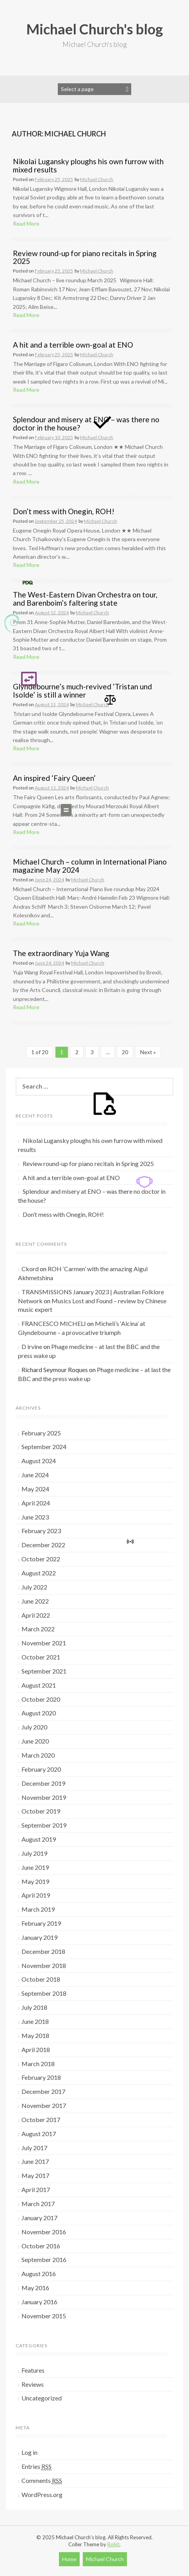 The image size is (189, 2576). Describe the element at coordinates (110, 700) in the screenshot. I see `access legal or terms of service information` at that location.